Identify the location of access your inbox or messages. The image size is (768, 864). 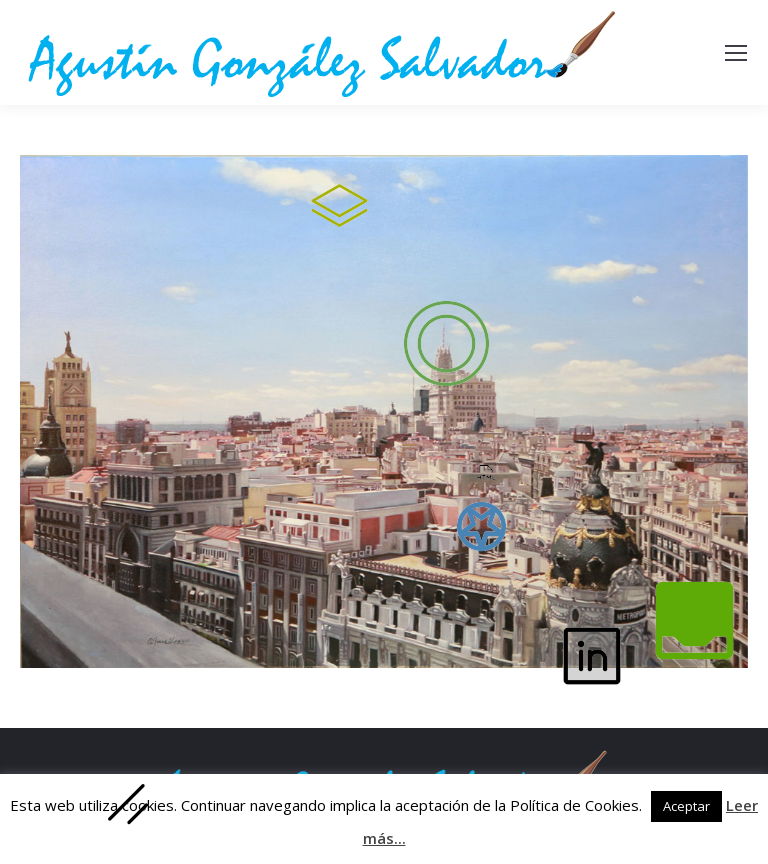
(694, 620).